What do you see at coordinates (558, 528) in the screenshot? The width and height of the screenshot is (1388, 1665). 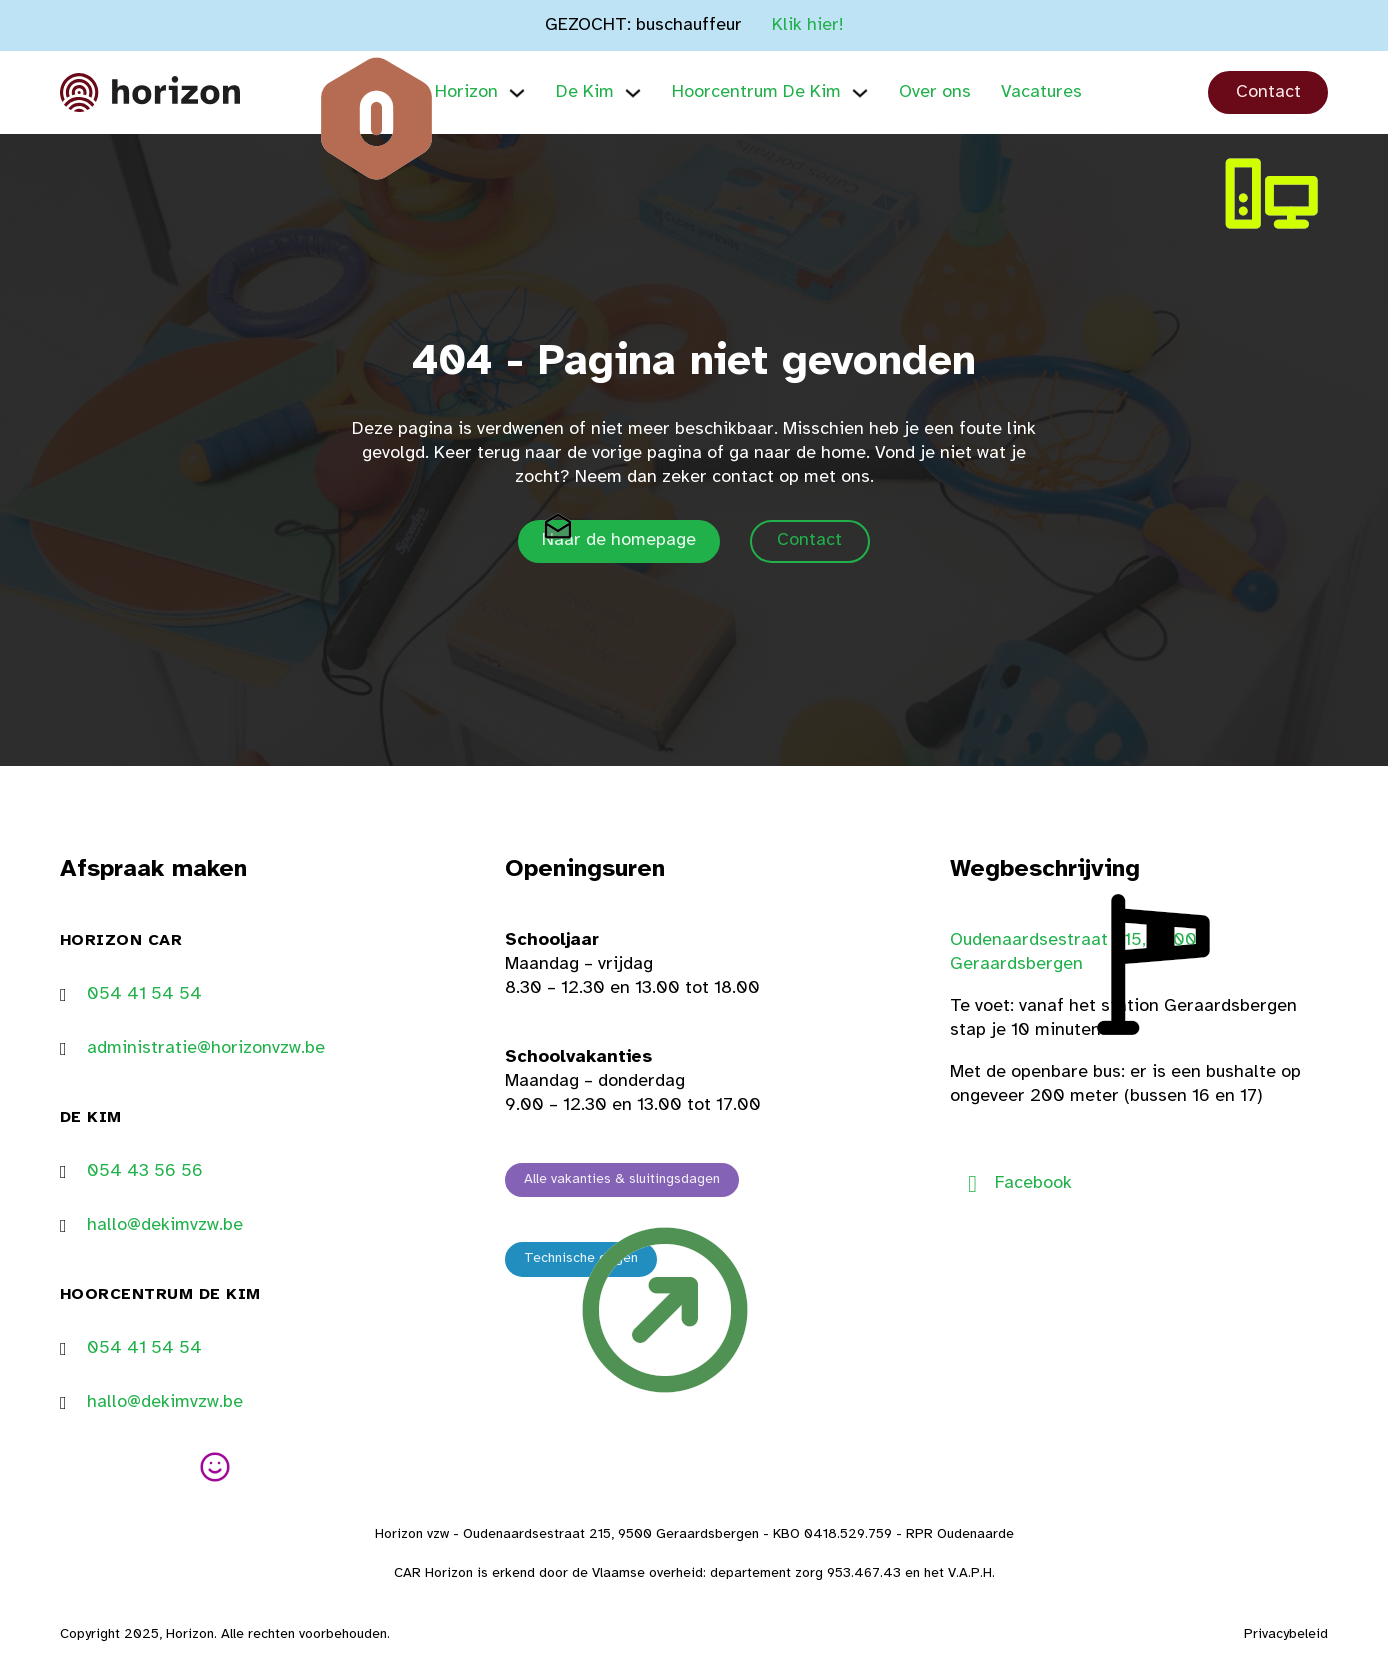 I see `view drafts or unsent messages` at bounding box center [558, 528].